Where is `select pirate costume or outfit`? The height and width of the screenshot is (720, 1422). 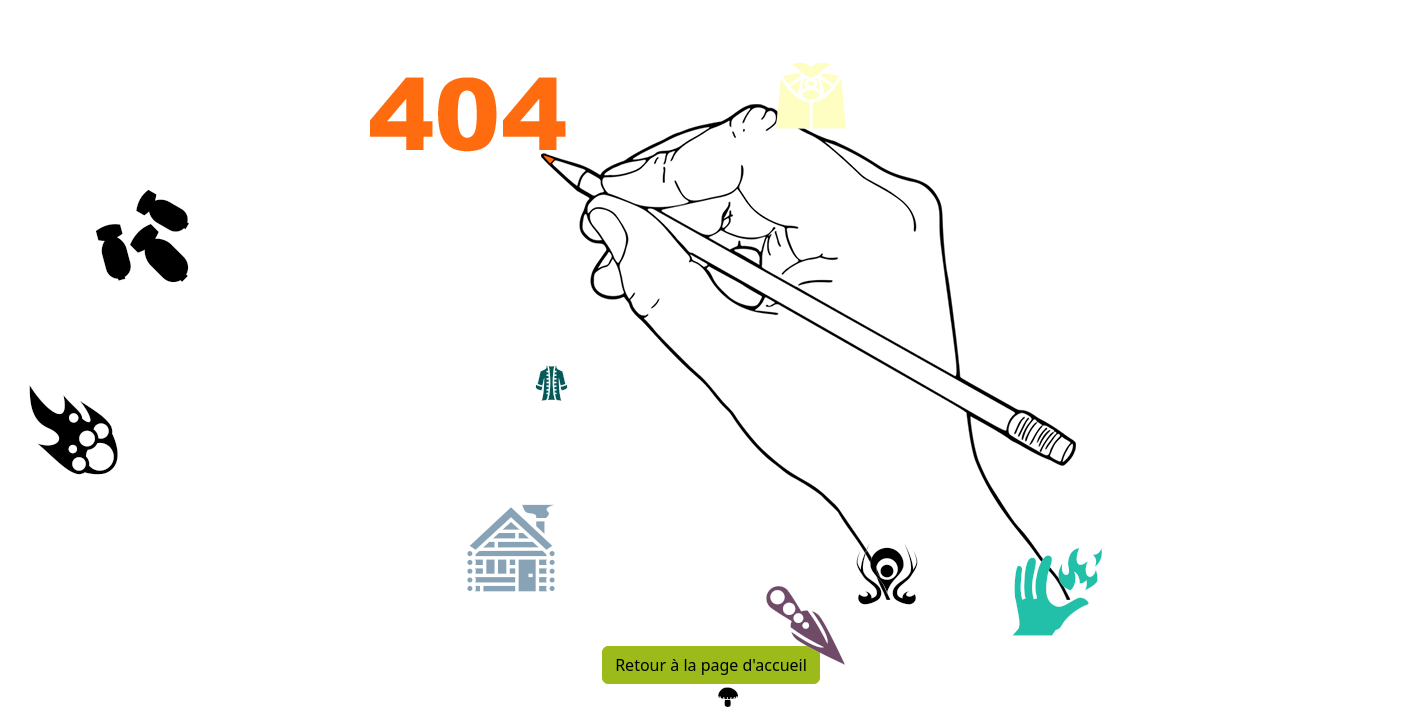 select pirate costume or outfit is located at coordinates (551, 382).